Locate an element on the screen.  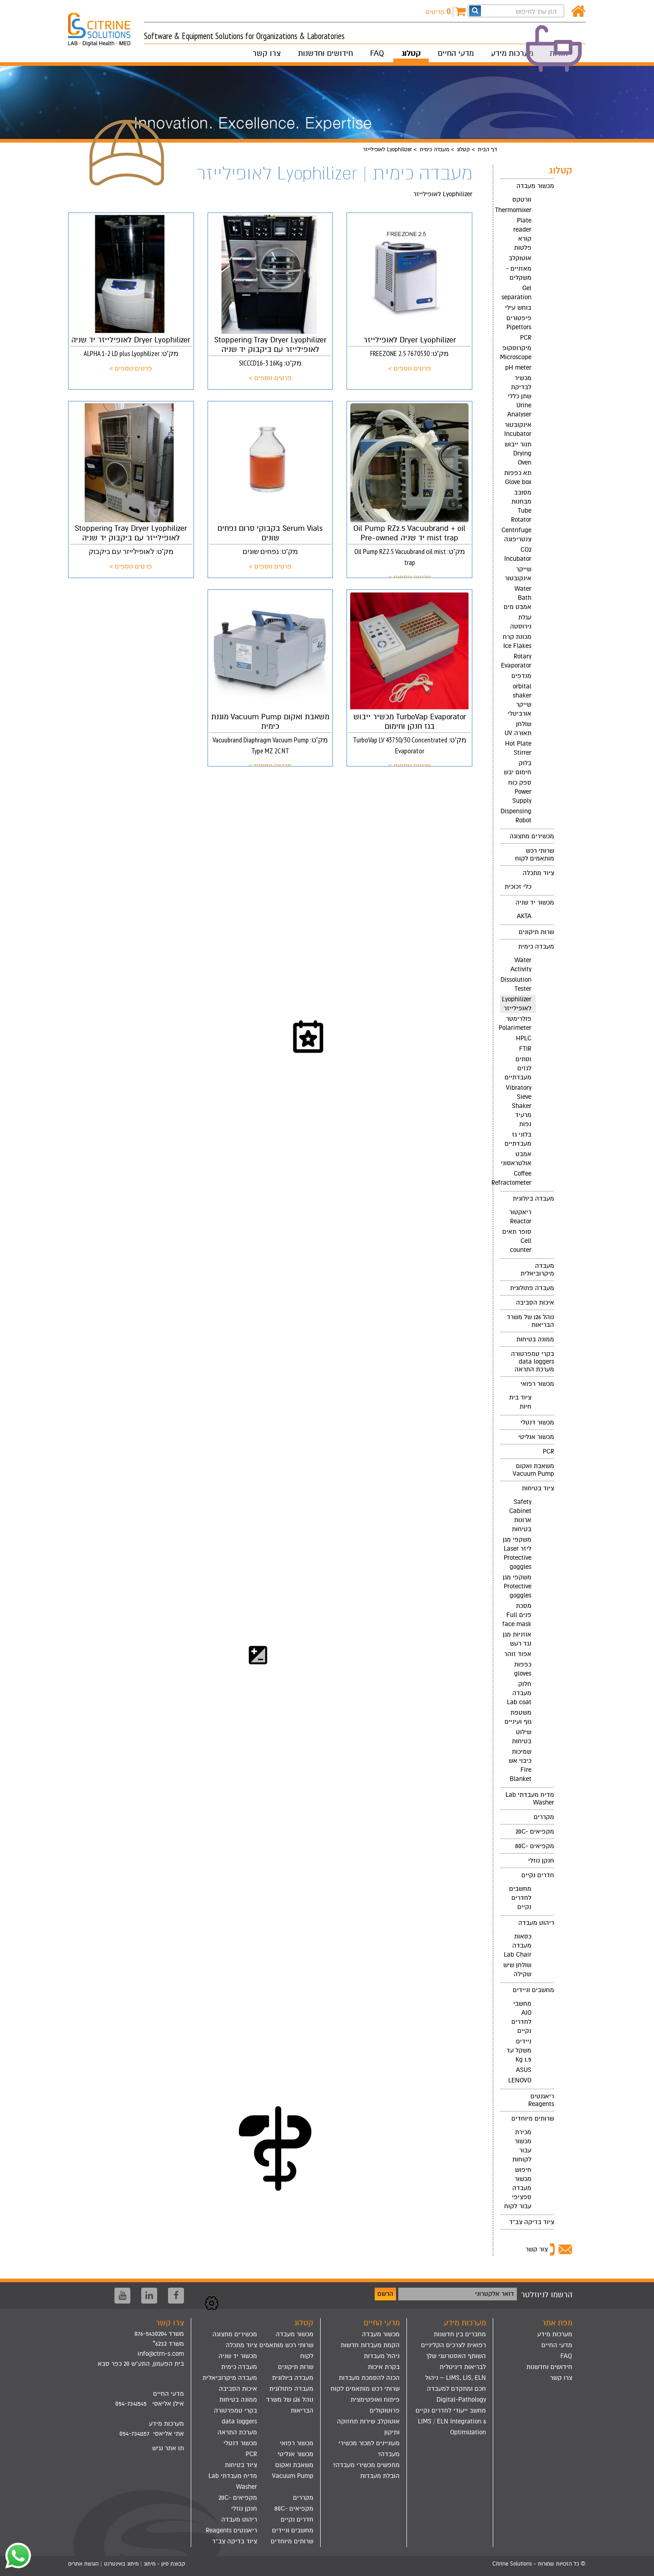
adjust camera ISO sensitivity settings is located at coordinates (258, 1655).